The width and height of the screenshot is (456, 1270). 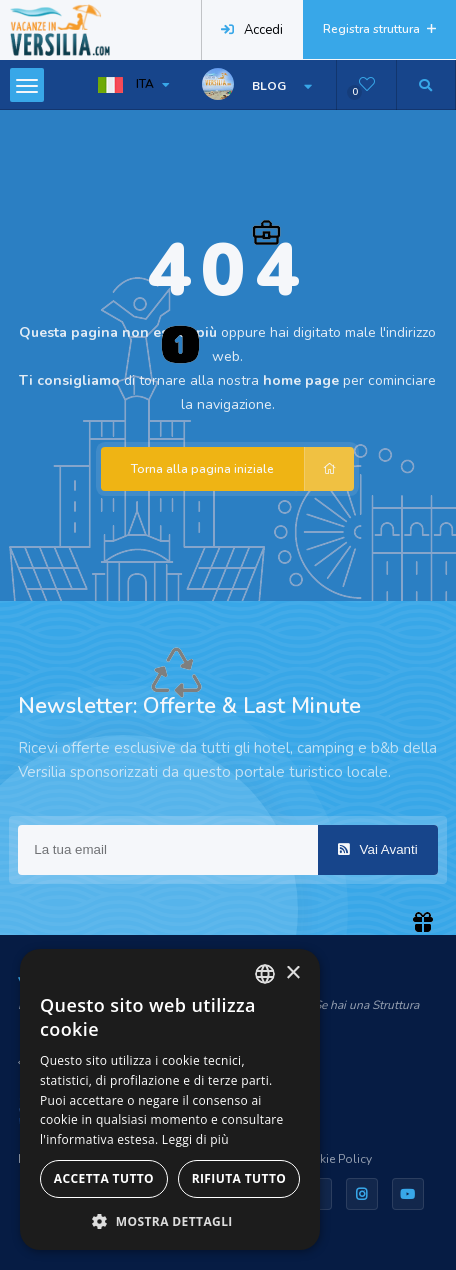 What do you see at coordinates (180, 344) in the screenshot?
I see `indicates step one in a multi-step process` at bounding box center [180, 344].